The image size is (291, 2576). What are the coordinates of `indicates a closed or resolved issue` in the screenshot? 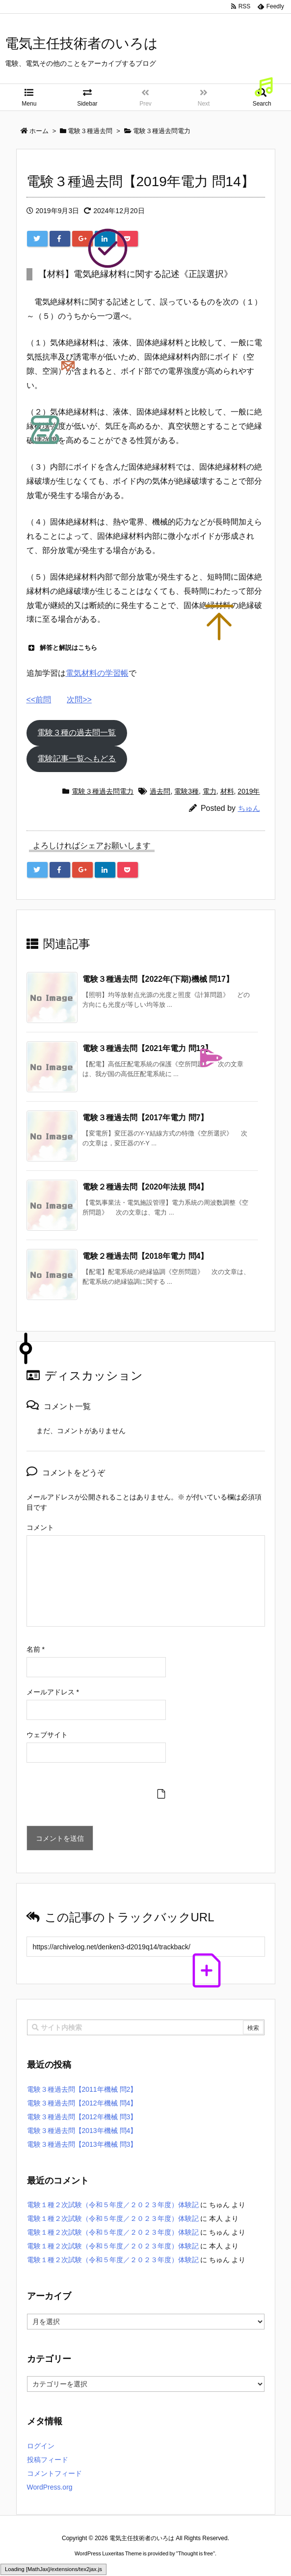 It's located at (107, 248).